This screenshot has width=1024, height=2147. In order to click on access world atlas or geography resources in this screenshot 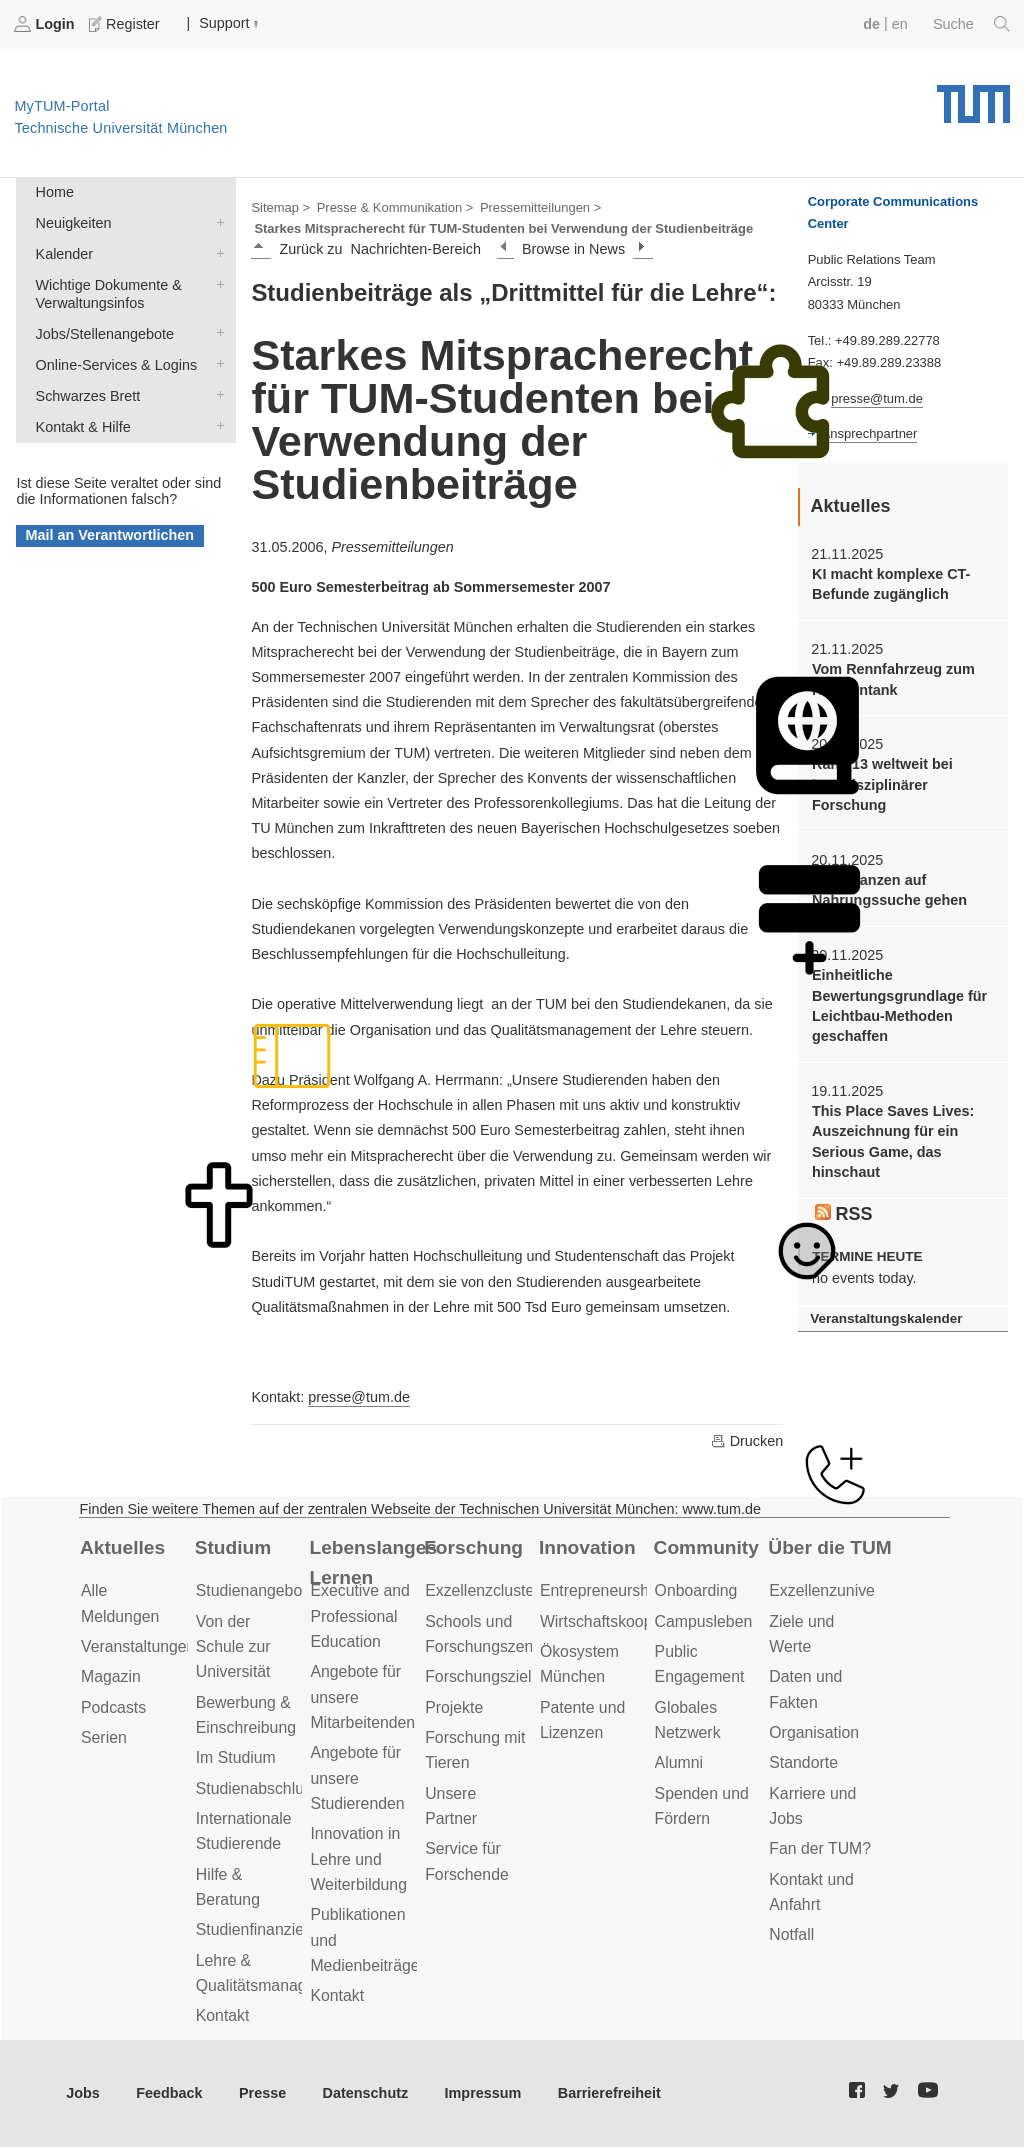, I will do `click(807, 735)`.